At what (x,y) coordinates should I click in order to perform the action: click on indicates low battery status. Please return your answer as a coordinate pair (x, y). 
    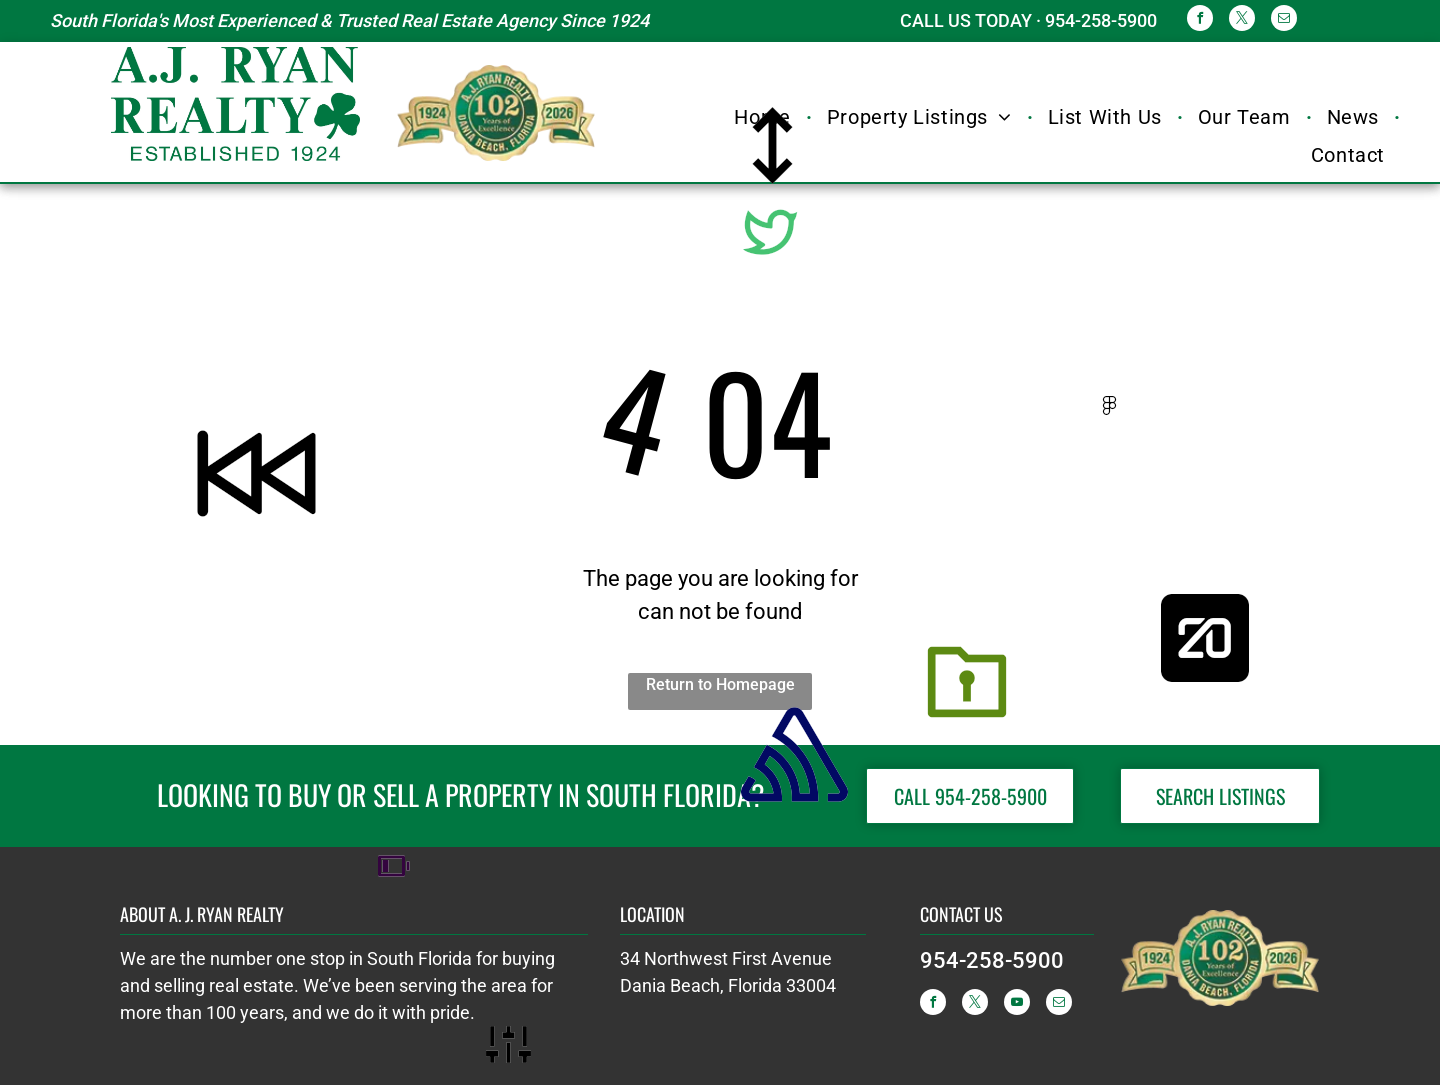
    Looking at the image, I should click on (393, 866).